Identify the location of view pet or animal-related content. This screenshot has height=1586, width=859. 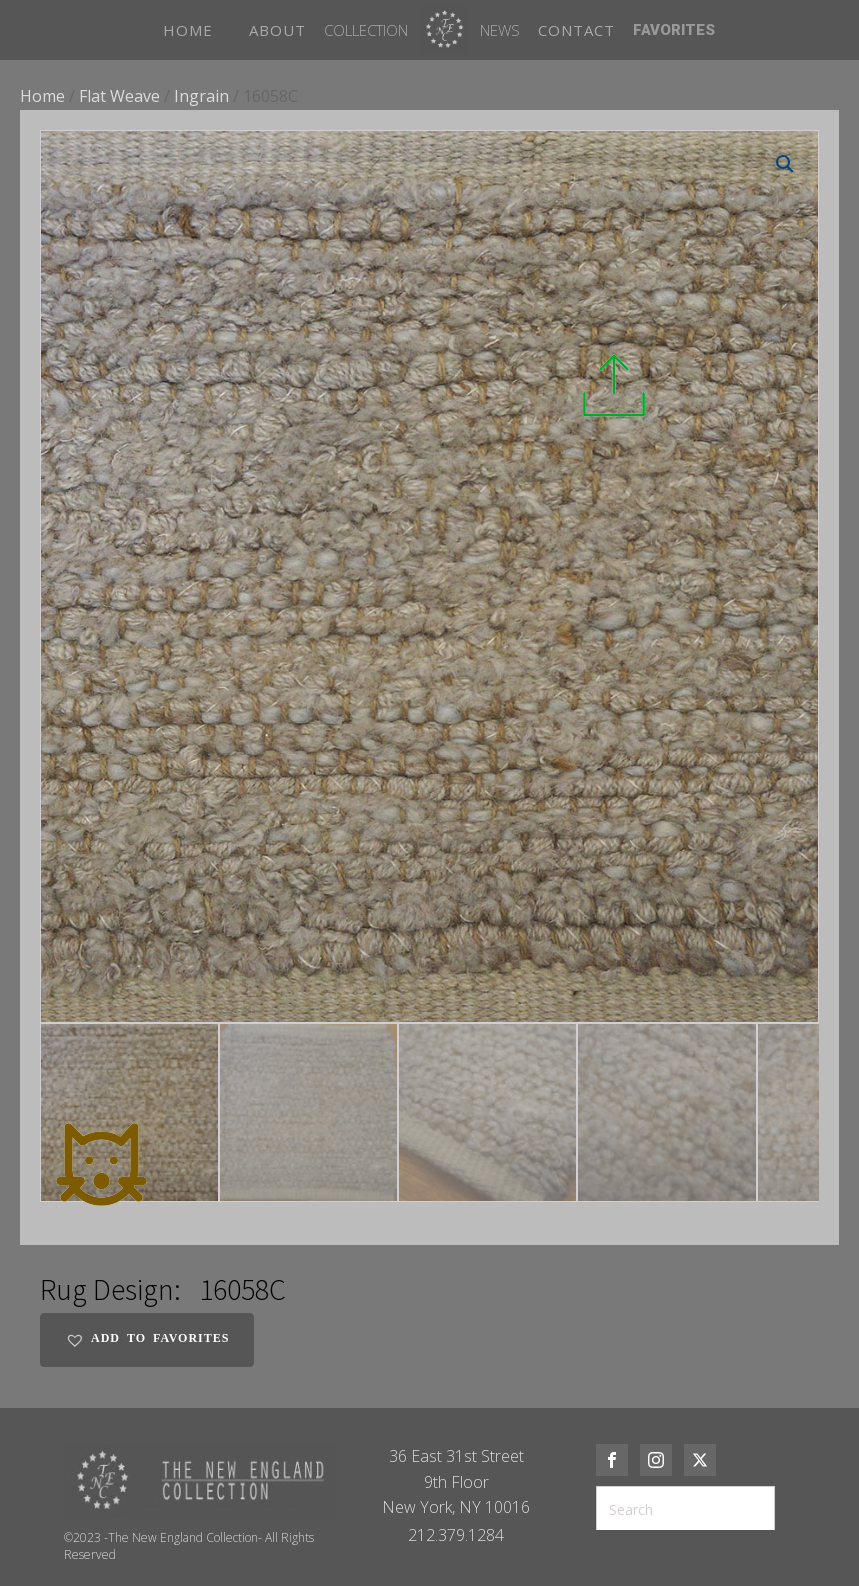
(101, 1164).